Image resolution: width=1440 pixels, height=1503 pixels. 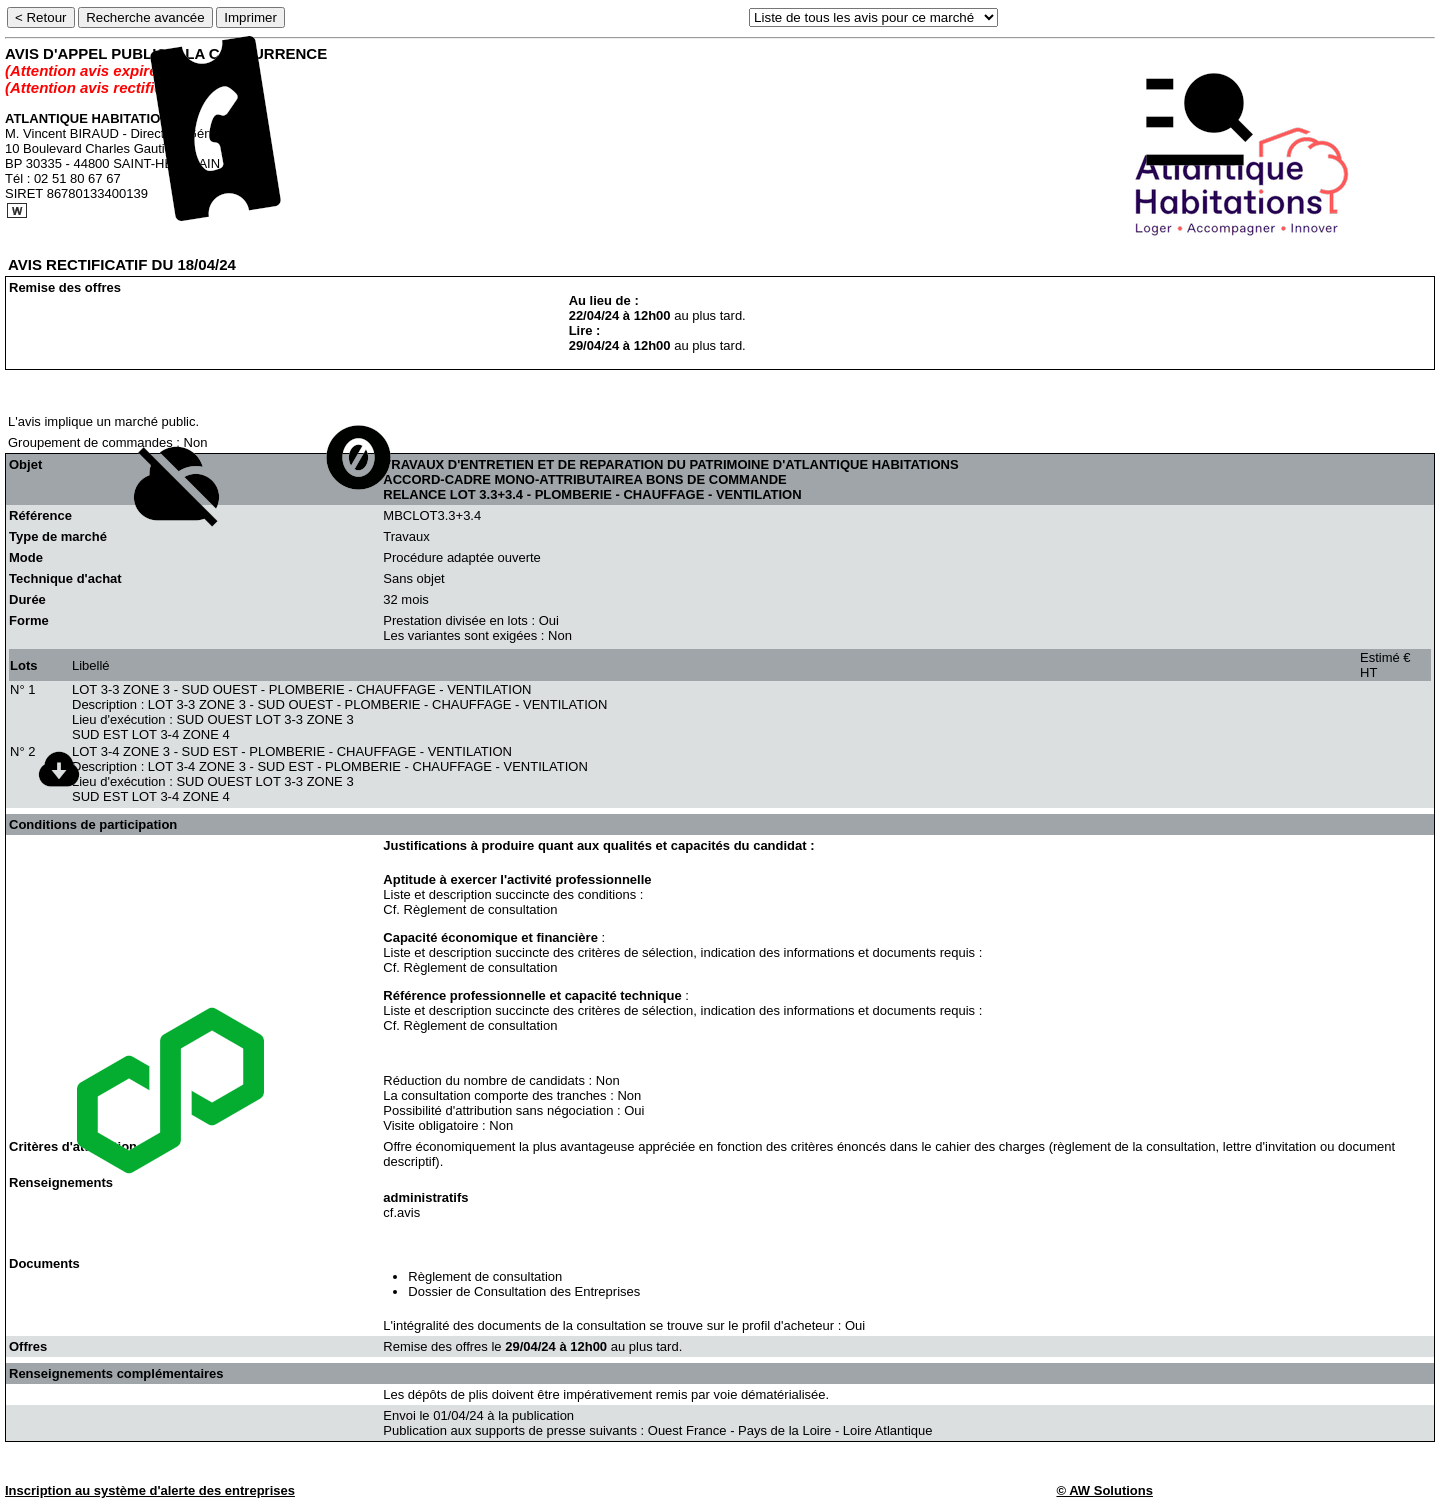 What do you see at coordinates (215, 128) in the screenshot?
I see `open the Allociné app for movie listings and reviews` at bounding box center [215, 128].